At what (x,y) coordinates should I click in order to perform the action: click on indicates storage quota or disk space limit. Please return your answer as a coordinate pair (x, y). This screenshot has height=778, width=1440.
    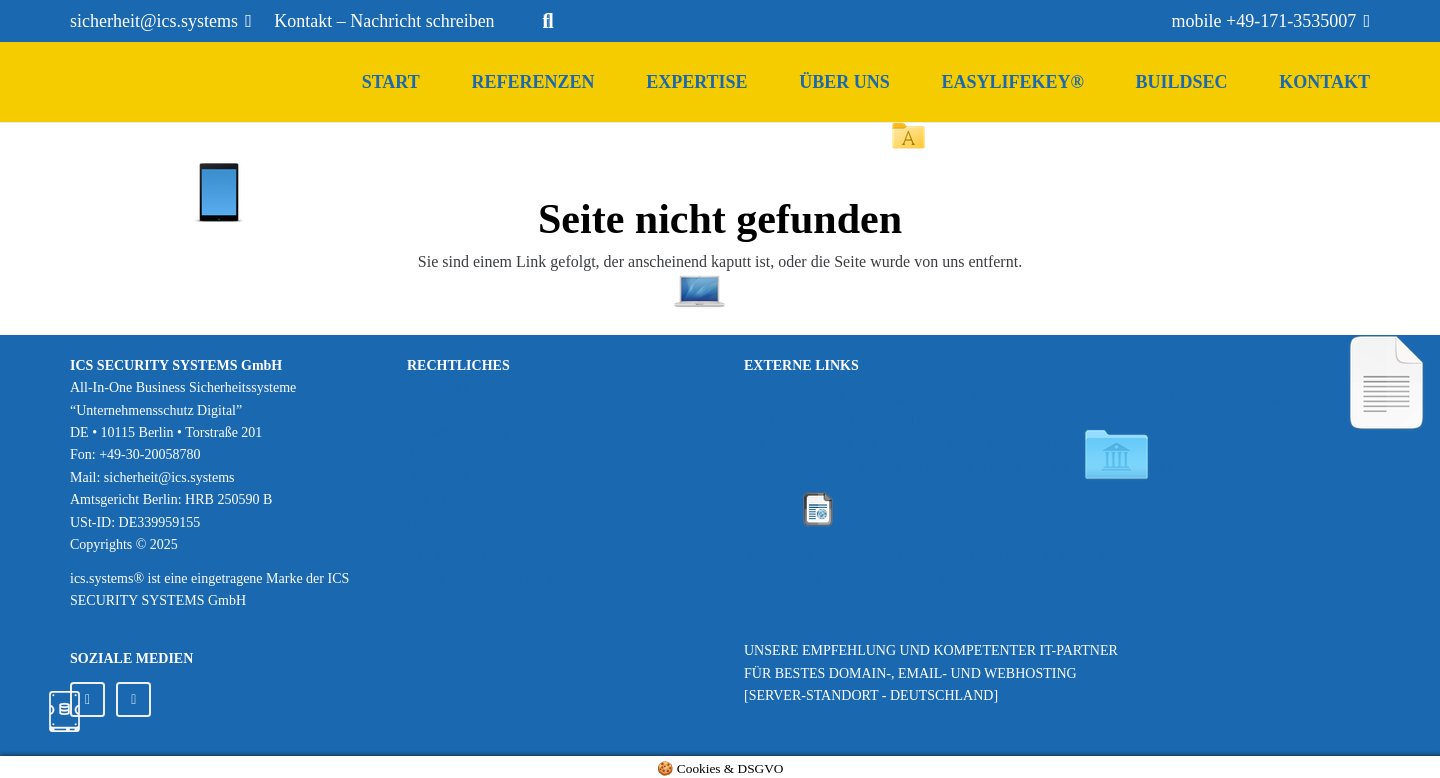
    Looking at the image, I should click on (64, 711).